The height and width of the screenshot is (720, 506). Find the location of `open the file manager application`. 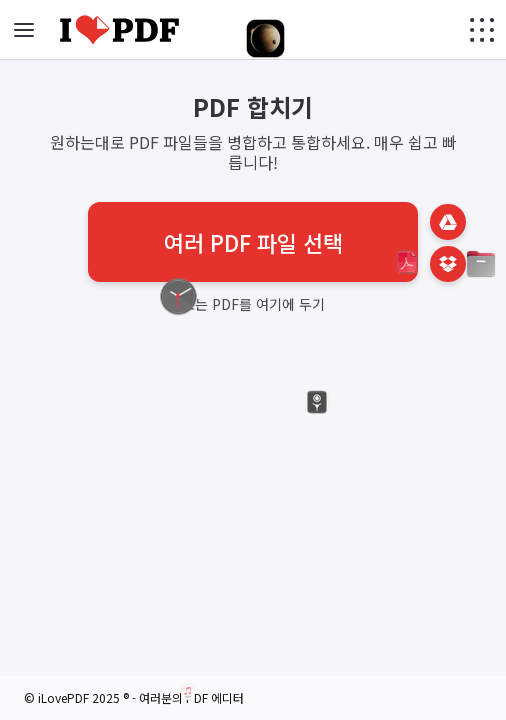

open the file manager application is located at coordinates (481, 264).